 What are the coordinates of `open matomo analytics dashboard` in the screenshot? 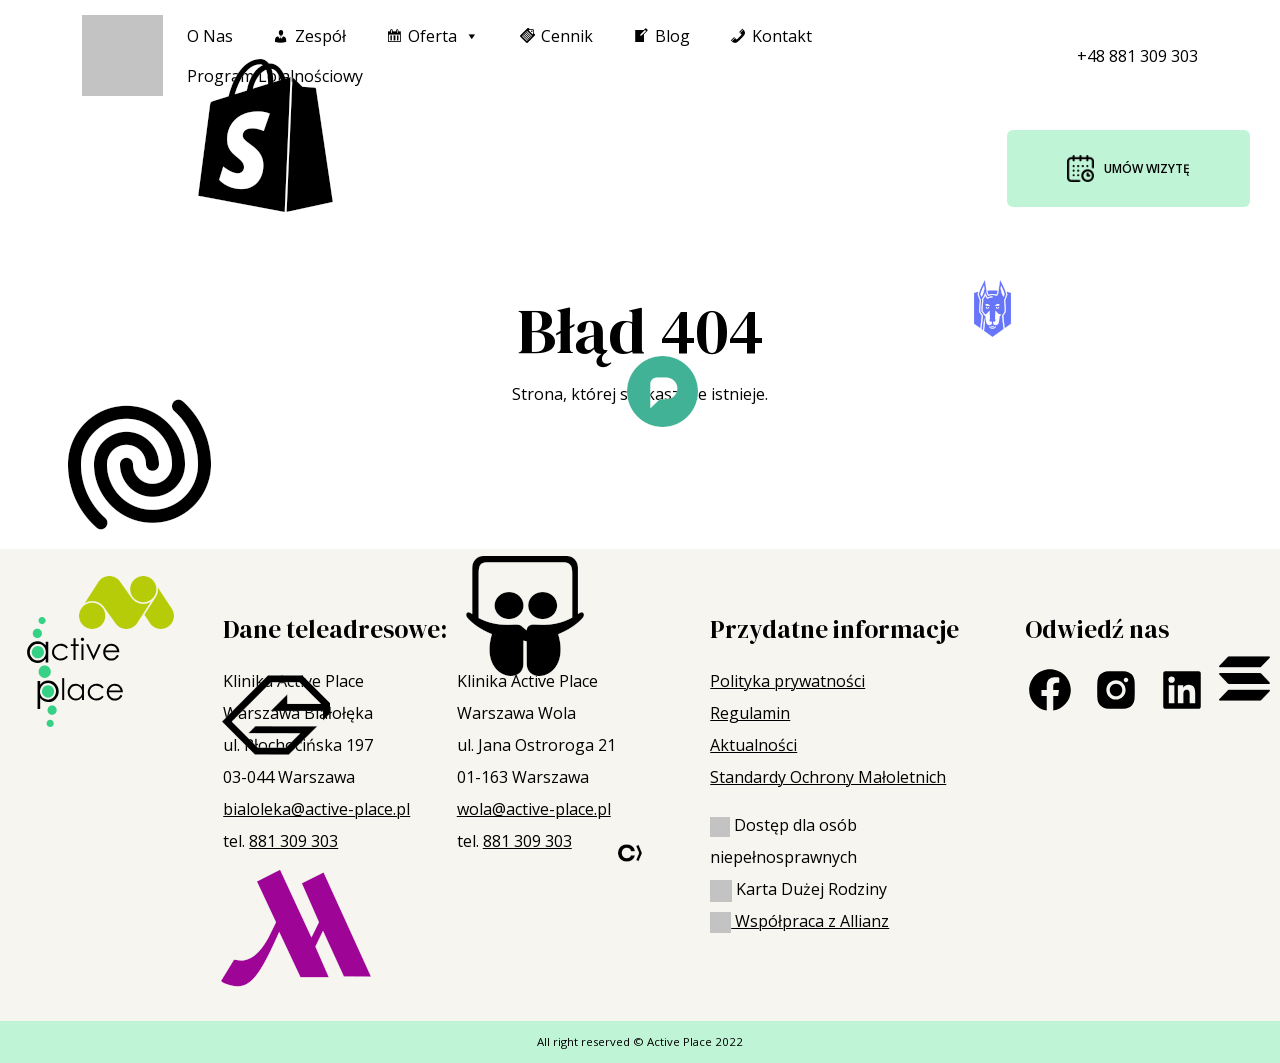 It's located at (126, 602).